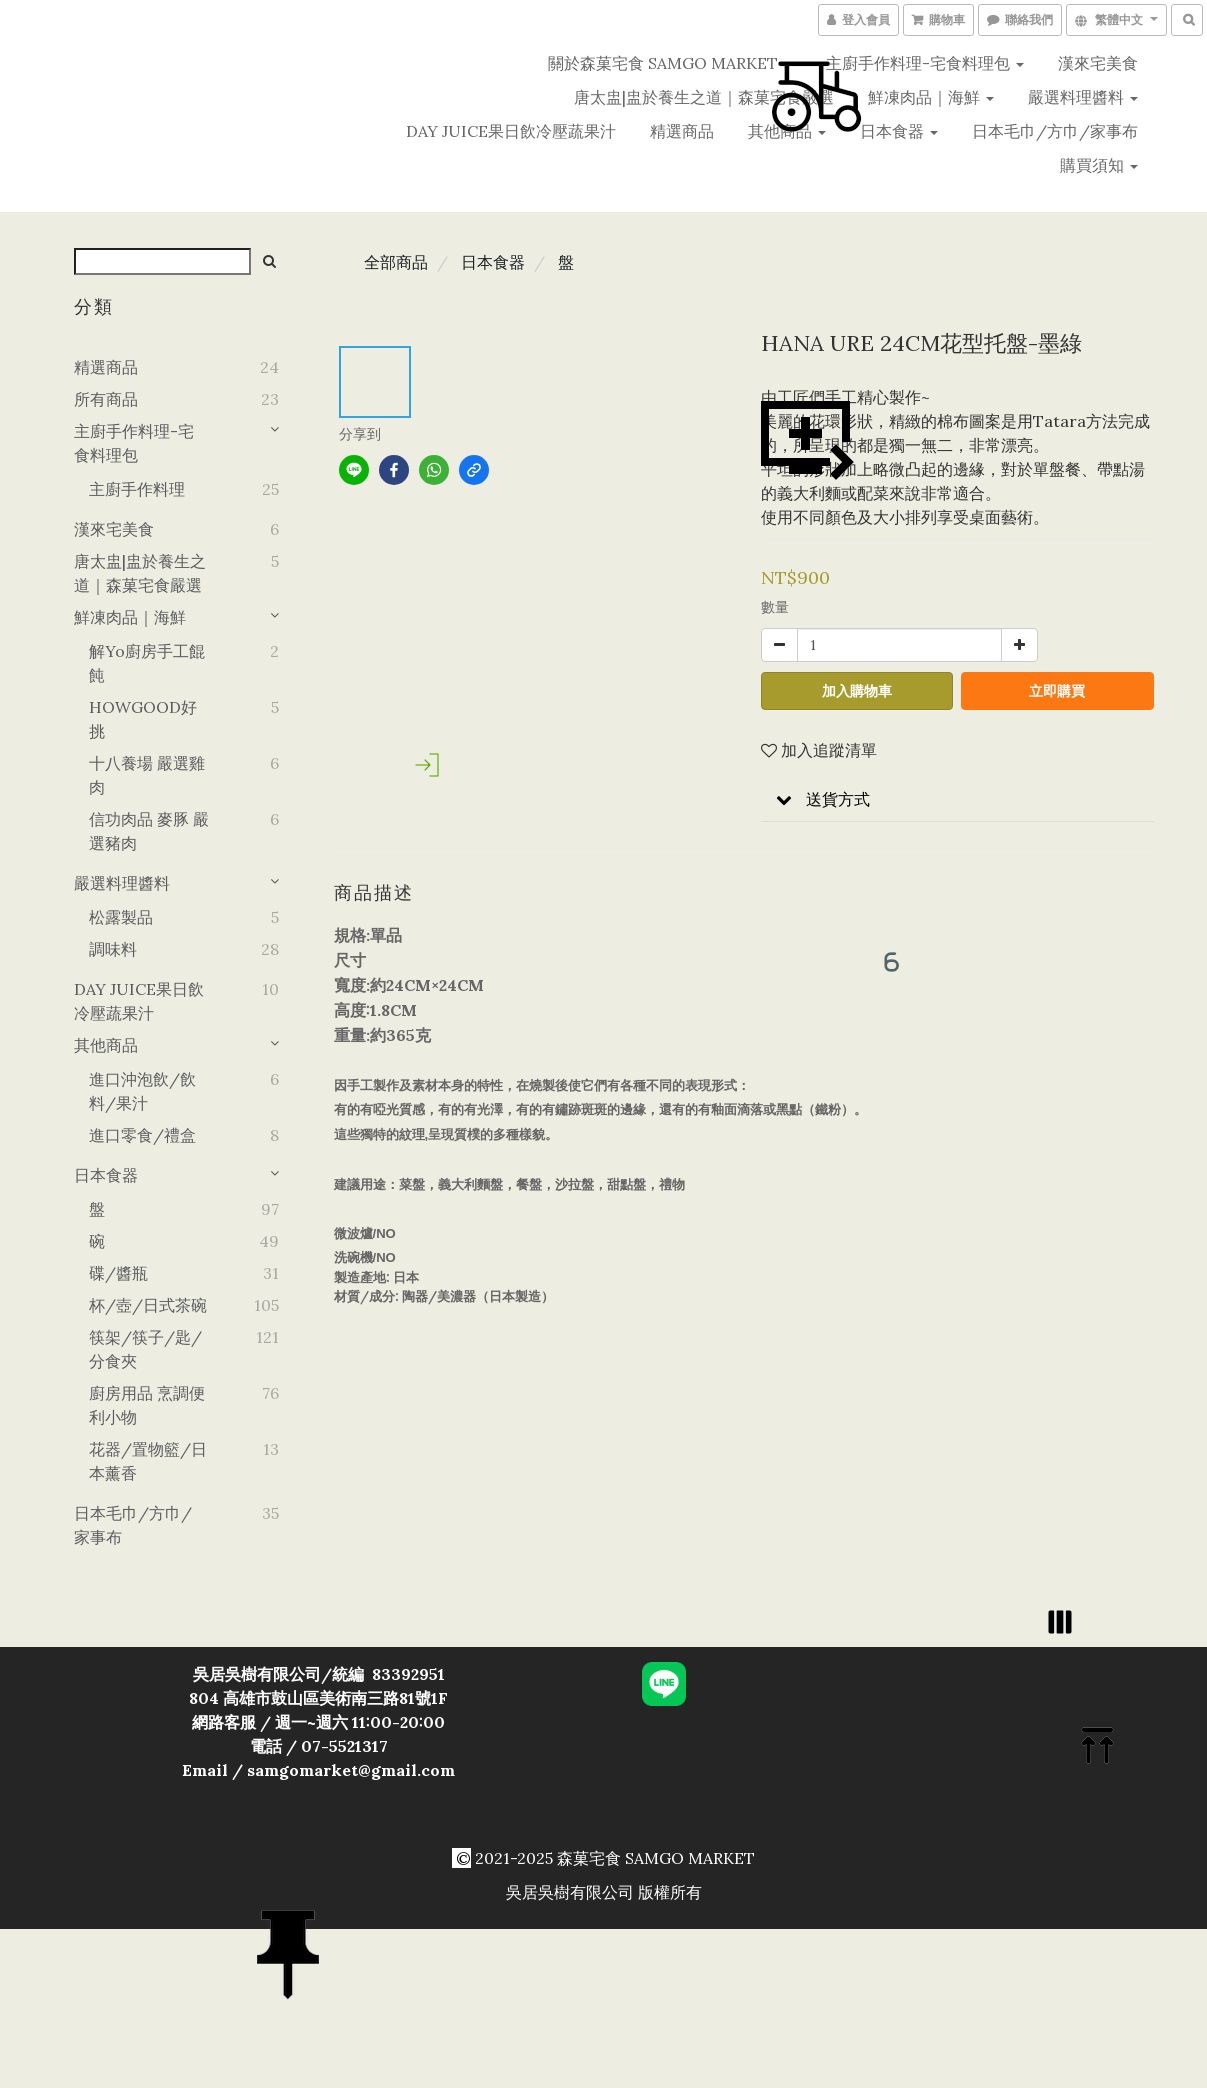 Image resolution: width=1207 pixels, height=2088 pixels. Describe the element at coordinates (429, 765) in the screenshot. I see `sign in to your account` at that location.